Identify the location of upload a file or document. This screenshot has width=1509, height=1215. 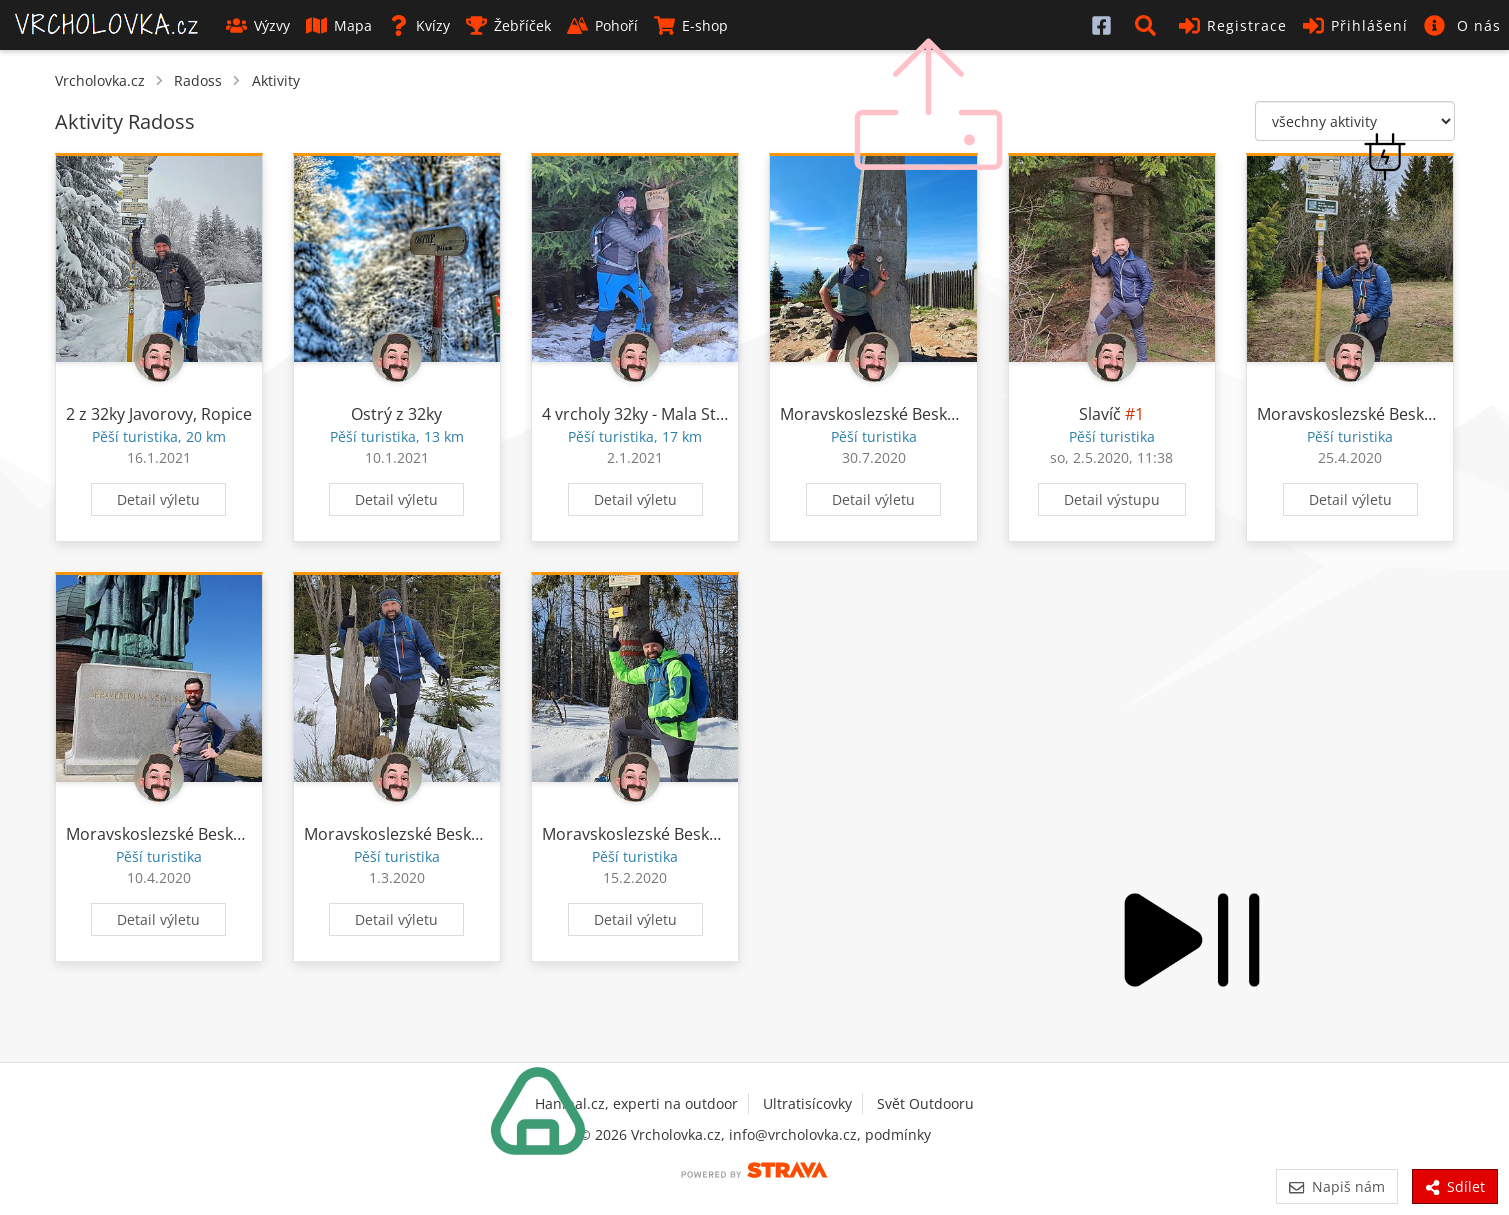
(928, 112).